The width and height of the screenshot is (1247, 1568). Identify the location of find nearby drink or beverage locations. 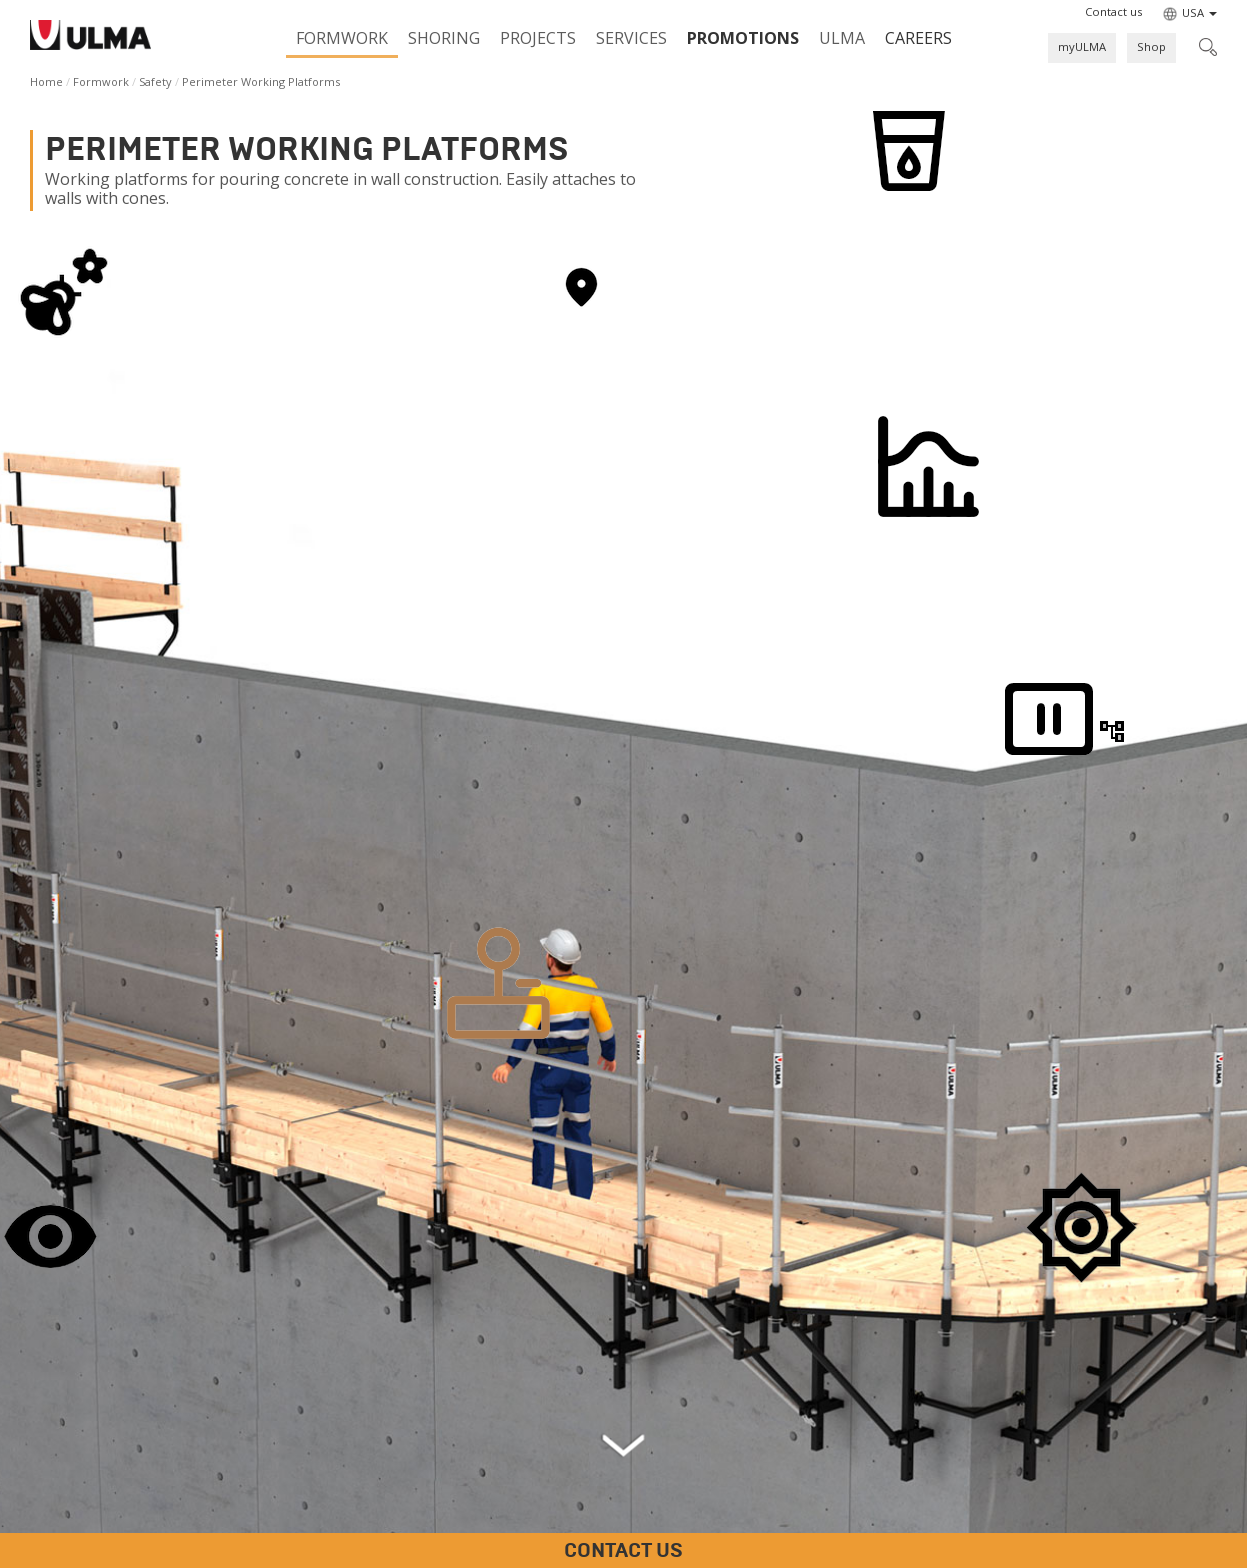
(909, 151).